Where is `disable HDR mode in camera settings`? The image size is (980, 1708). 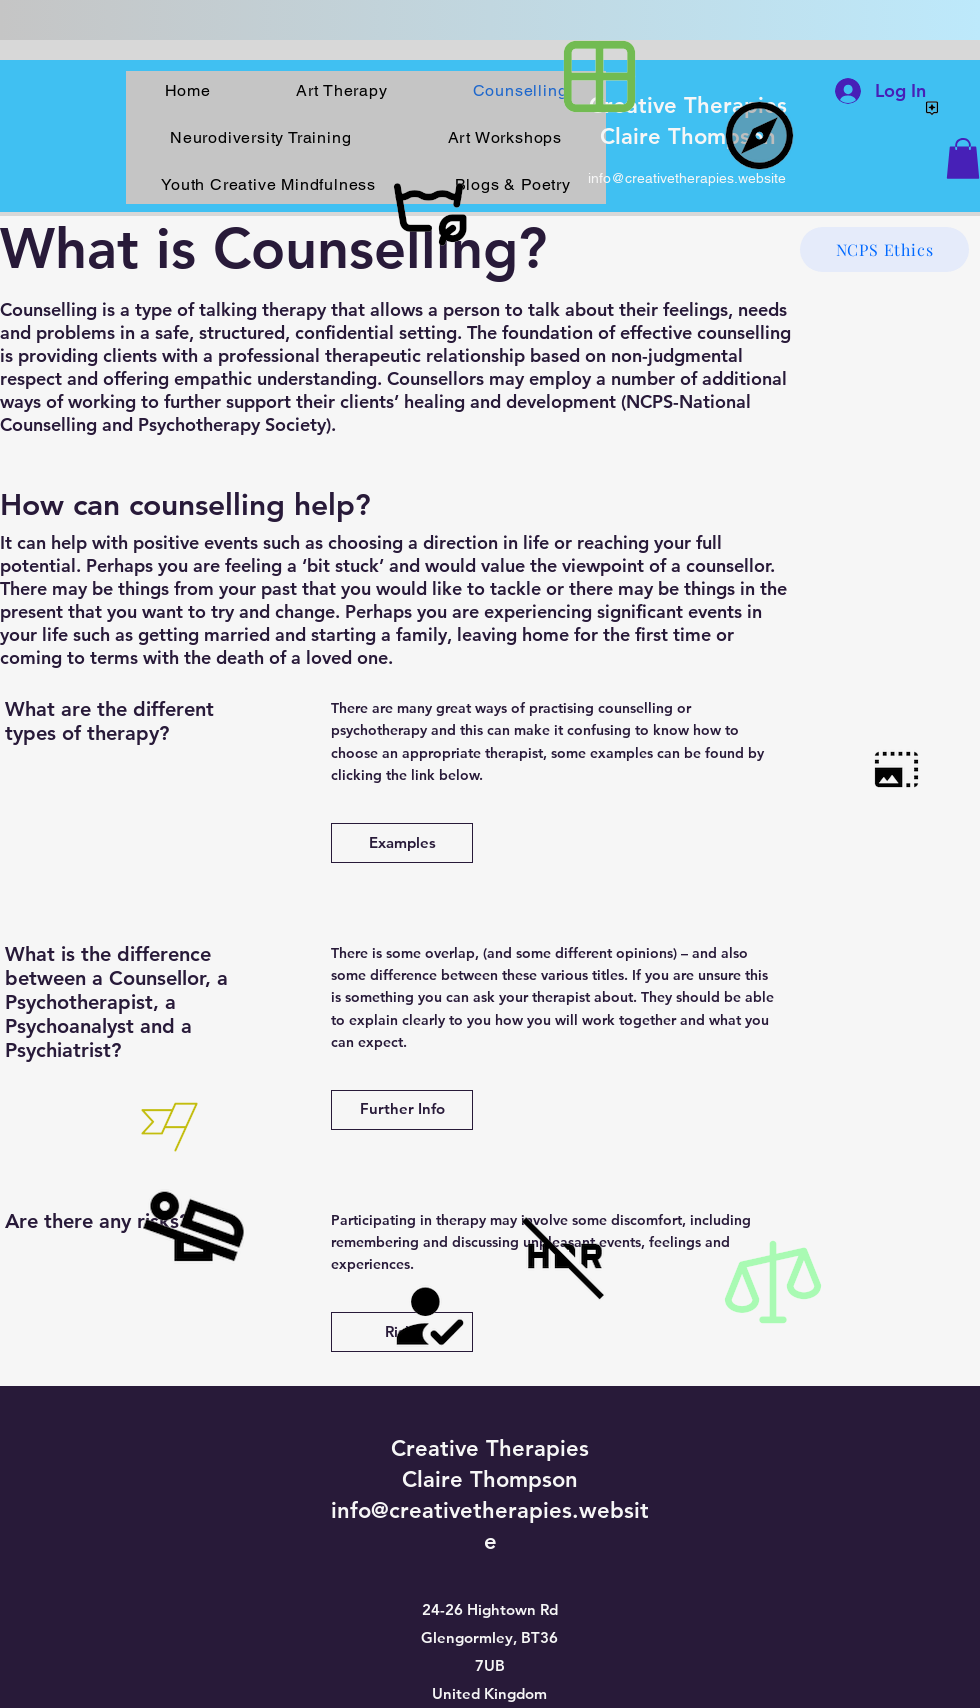 disable HDR mode in camera settings is located at coordinates (565, 1256).